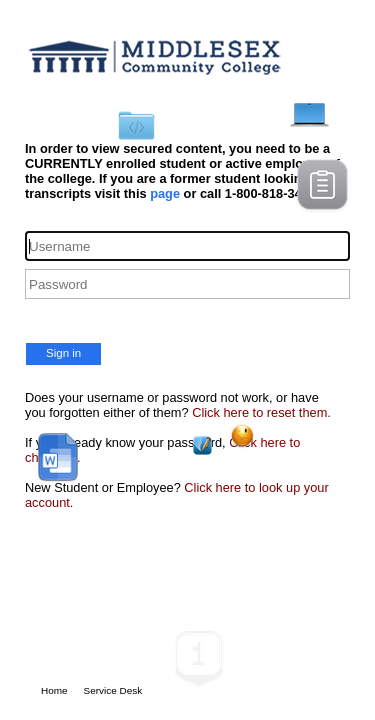 The height and width of the screenshot is (720, 375). I want to click on open scribus desktop publishing application, so click(202, 445).